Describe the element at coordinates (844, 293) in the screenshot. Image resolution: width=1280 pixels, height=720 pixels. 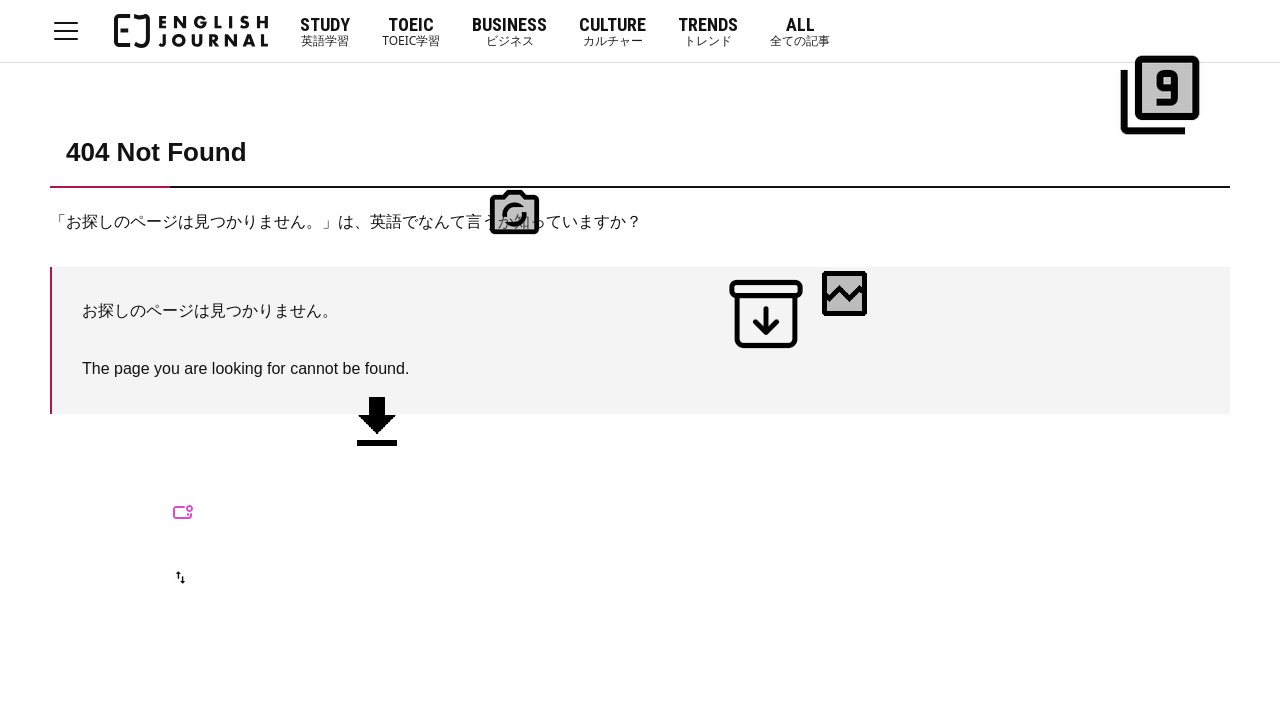
I see `indicates an image failed to load` at that location.